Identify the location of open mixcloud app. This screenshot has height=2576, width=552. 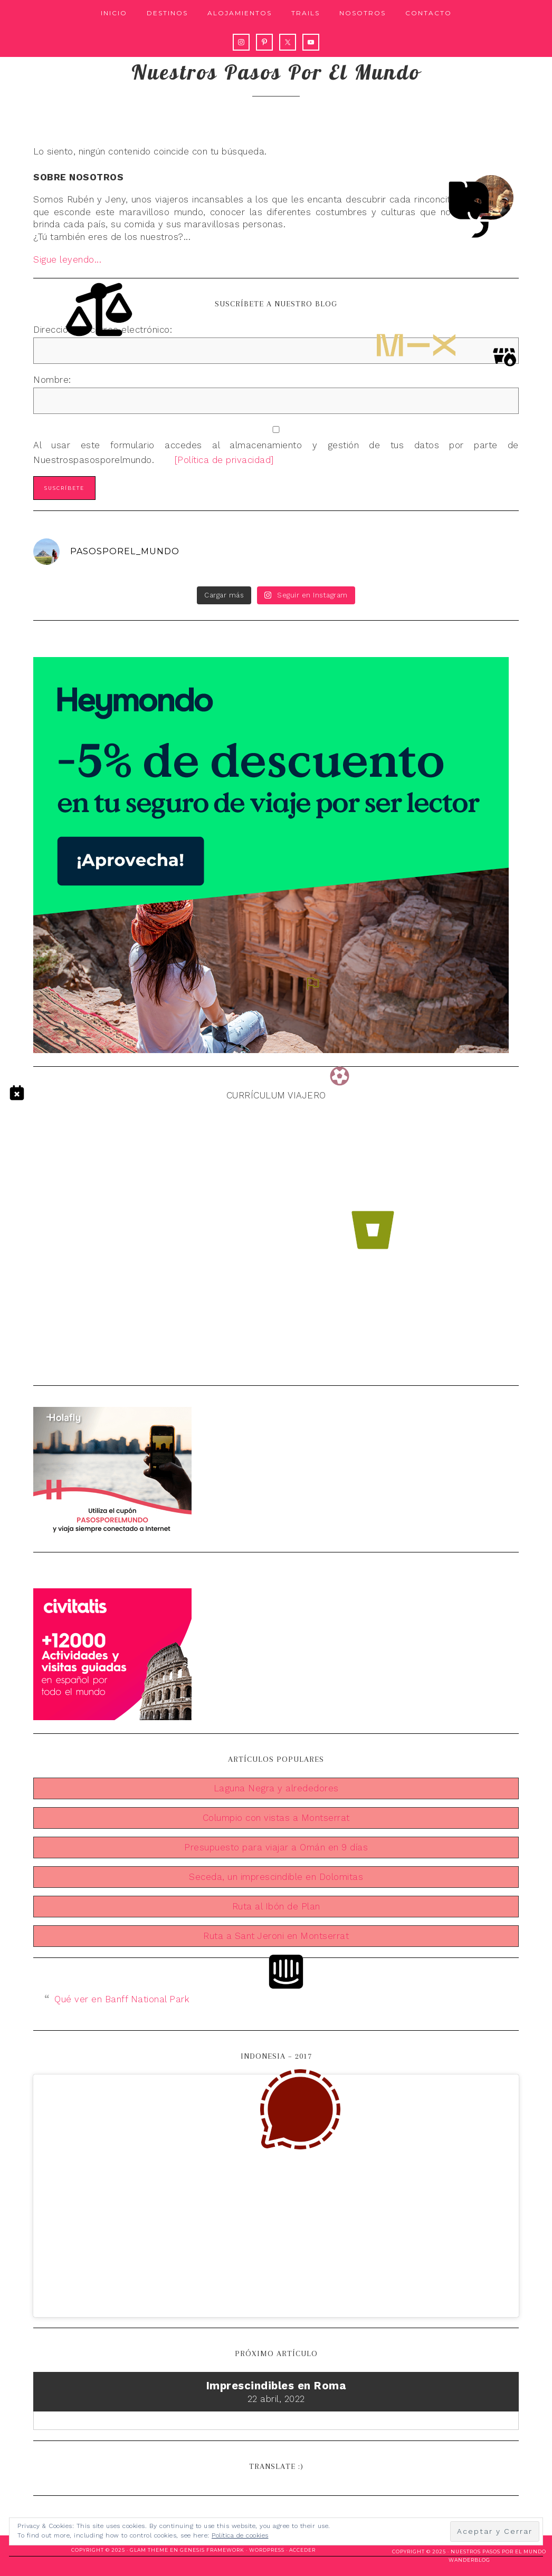
(416, 345).